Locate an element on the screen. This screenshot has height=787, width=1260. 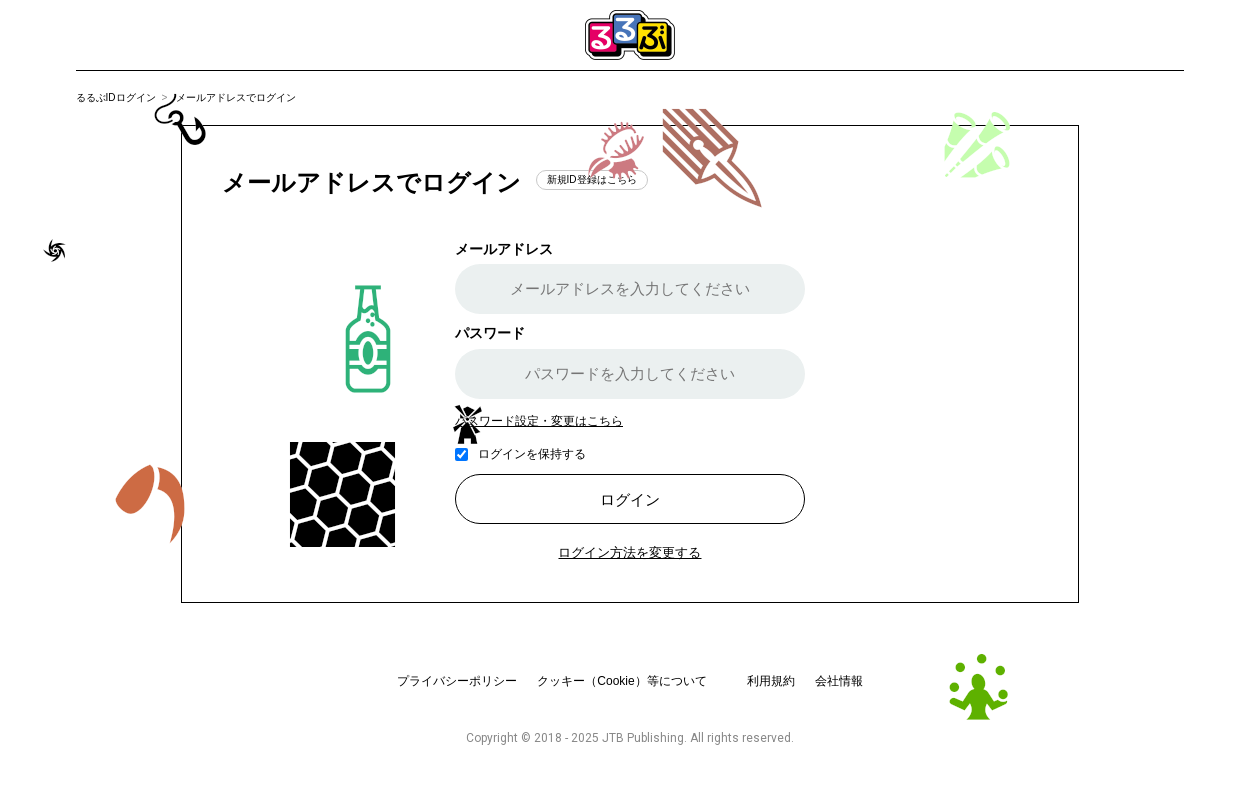
play sound effects or celebration audio is located at coordinates (977, 144).